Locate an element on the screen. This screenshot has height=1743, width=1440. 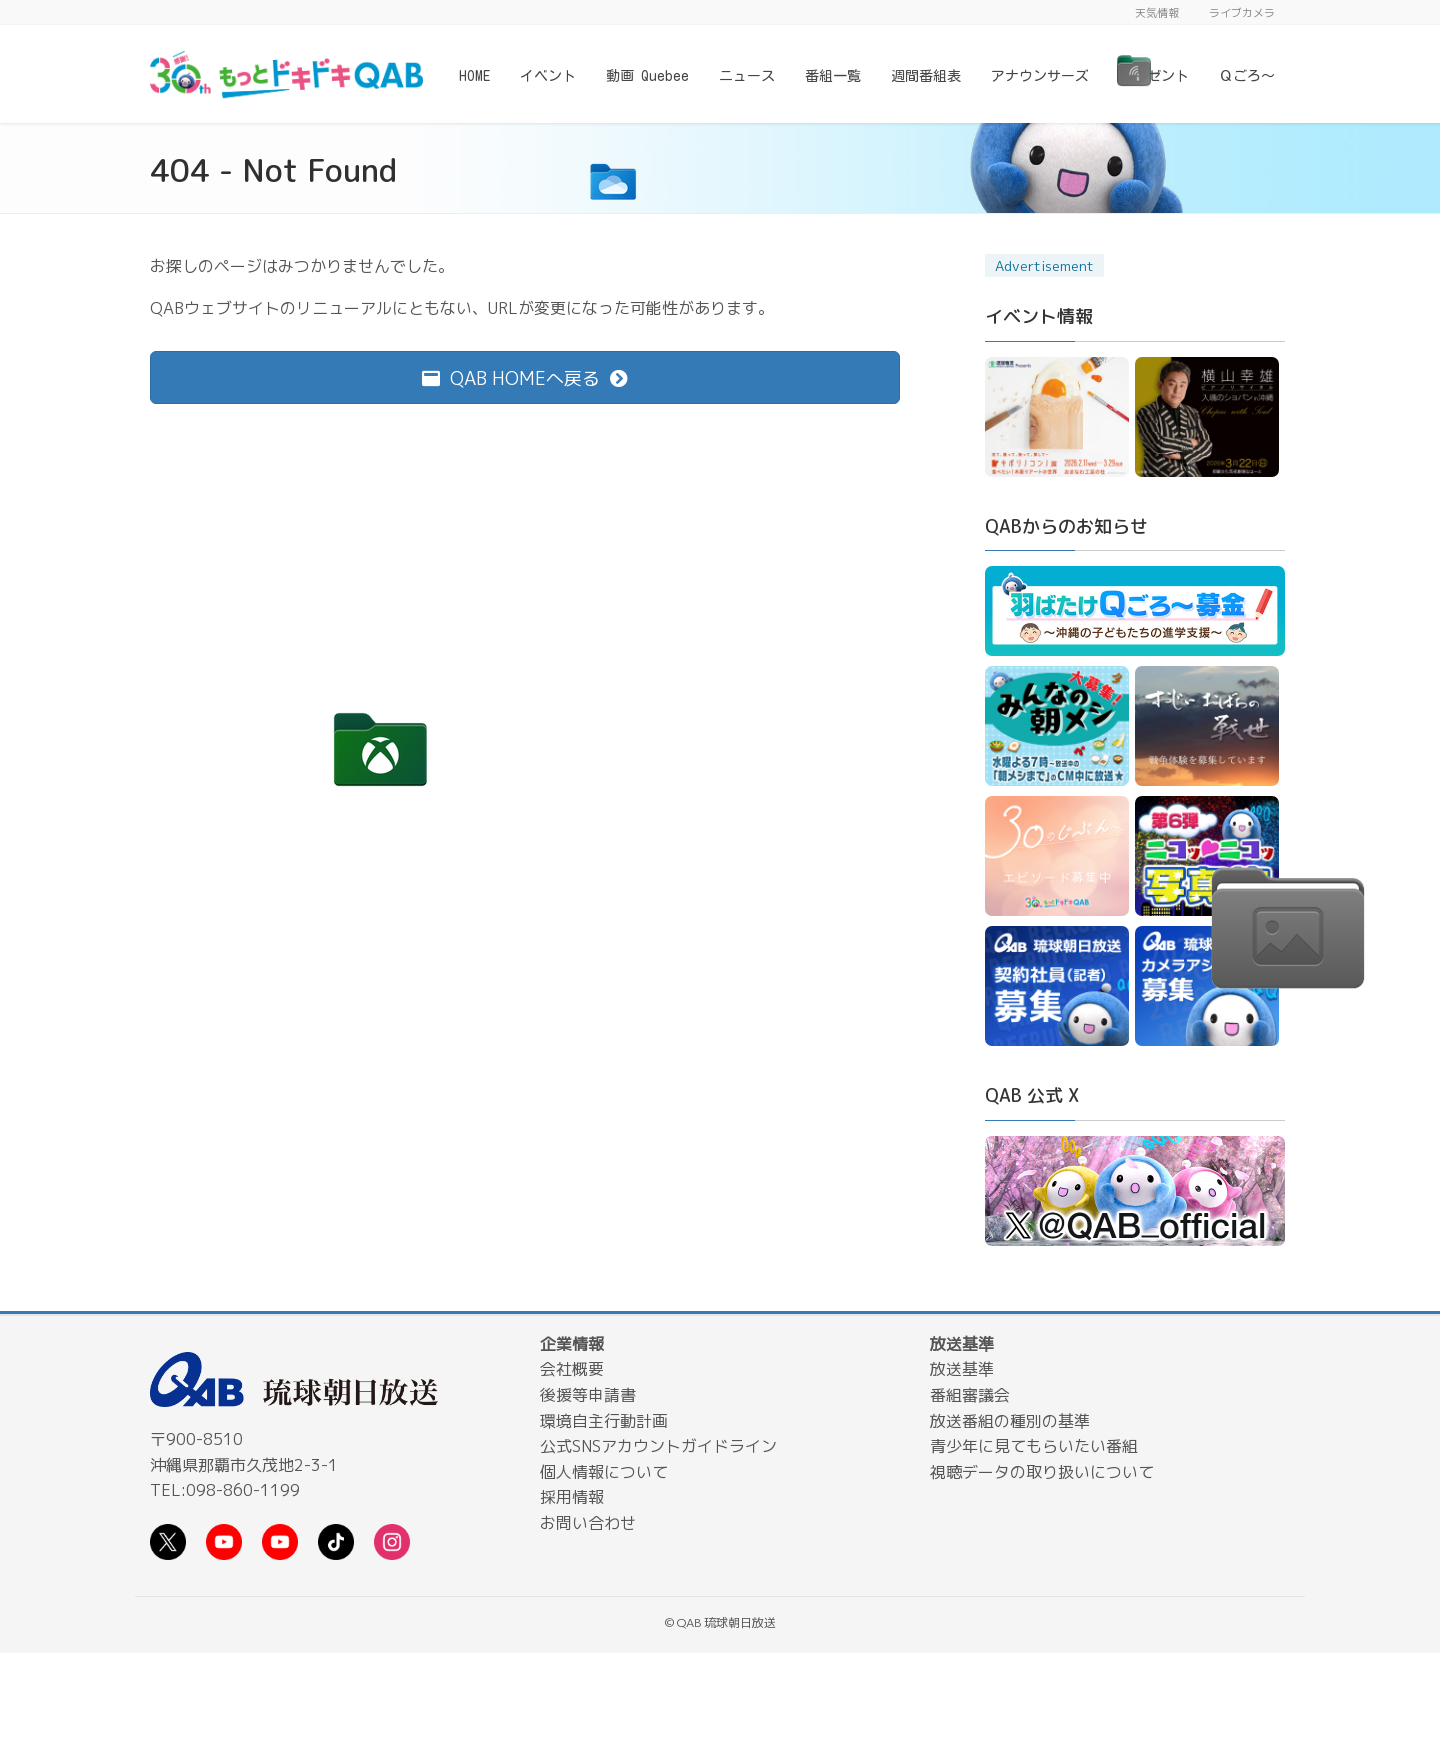
open insync cloud sync folder is located at coordinates (1134, 70).